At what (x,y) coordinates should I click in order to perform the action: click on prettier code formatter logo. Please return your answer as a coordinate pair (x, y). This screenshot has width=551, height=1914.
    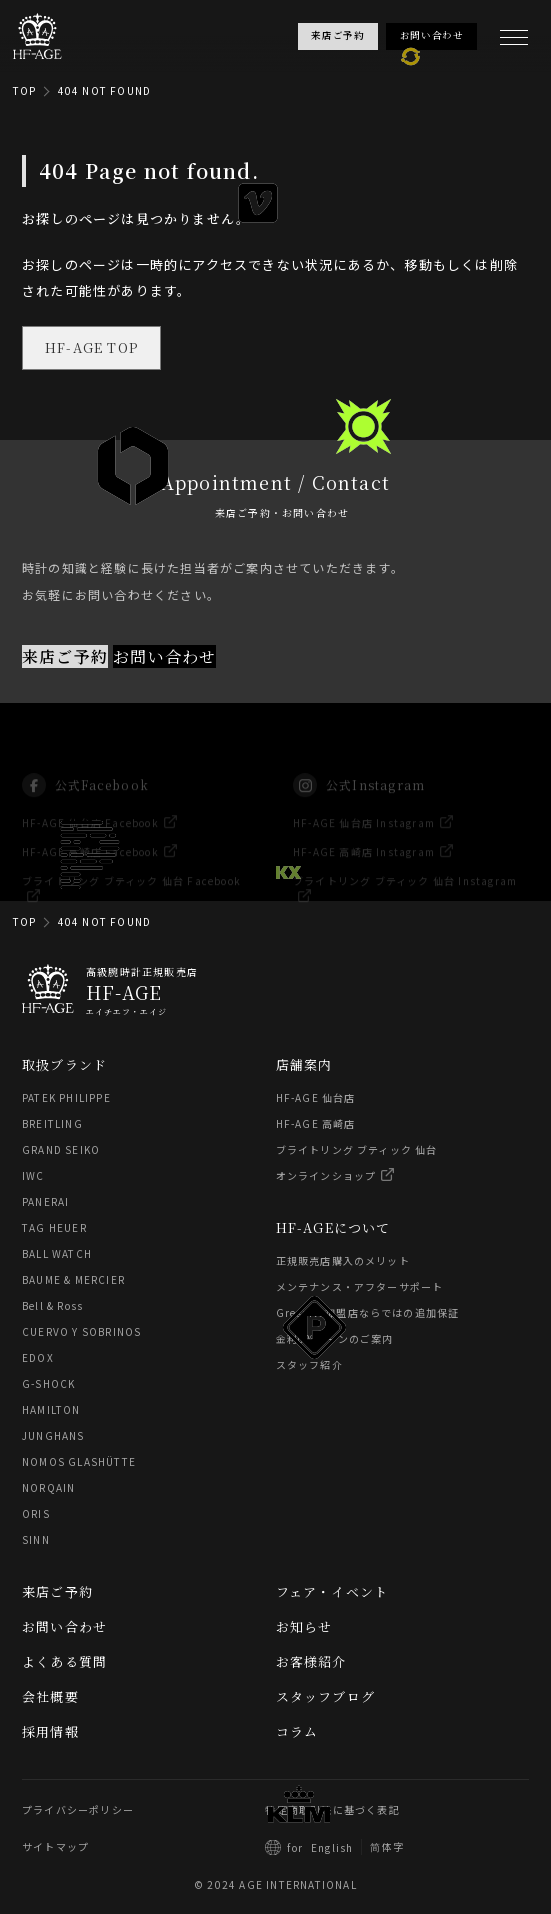
    Looking at the image, I should click on (90, 855).